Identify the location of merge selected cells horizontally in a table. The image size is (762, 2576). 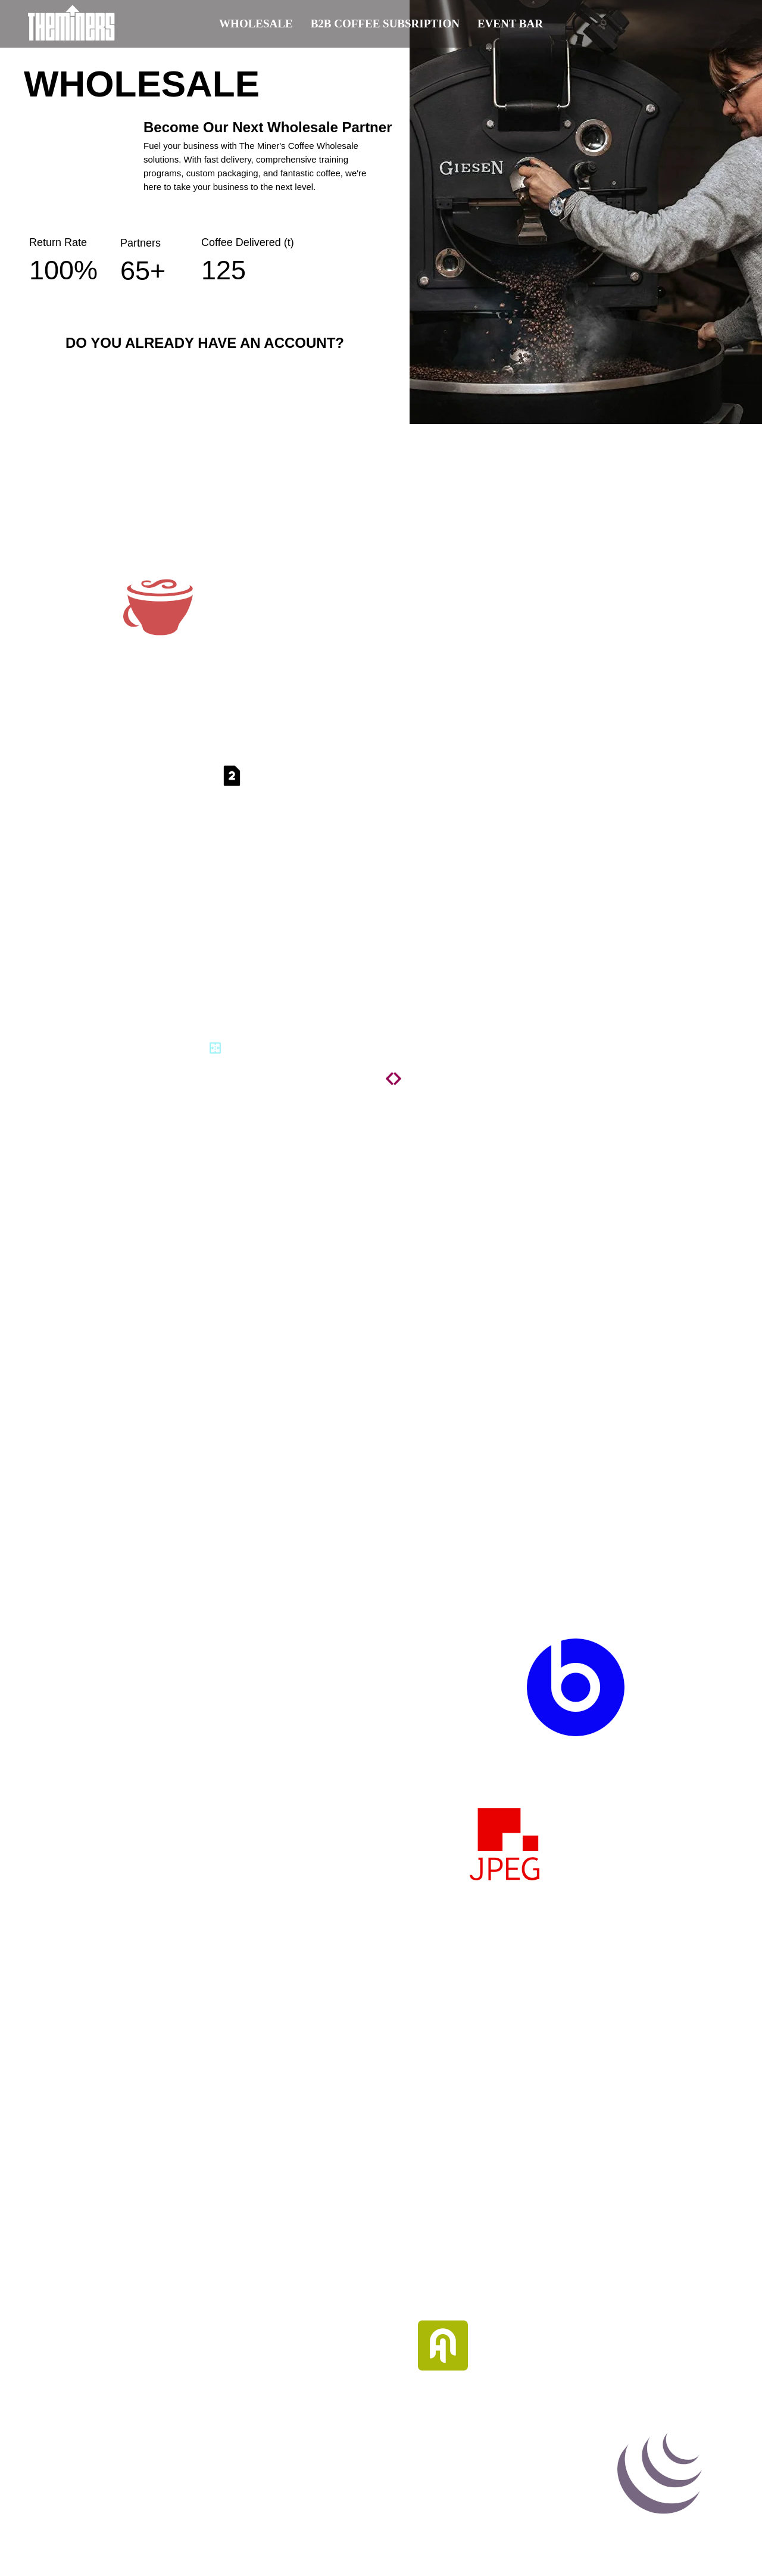
(215, 1048).